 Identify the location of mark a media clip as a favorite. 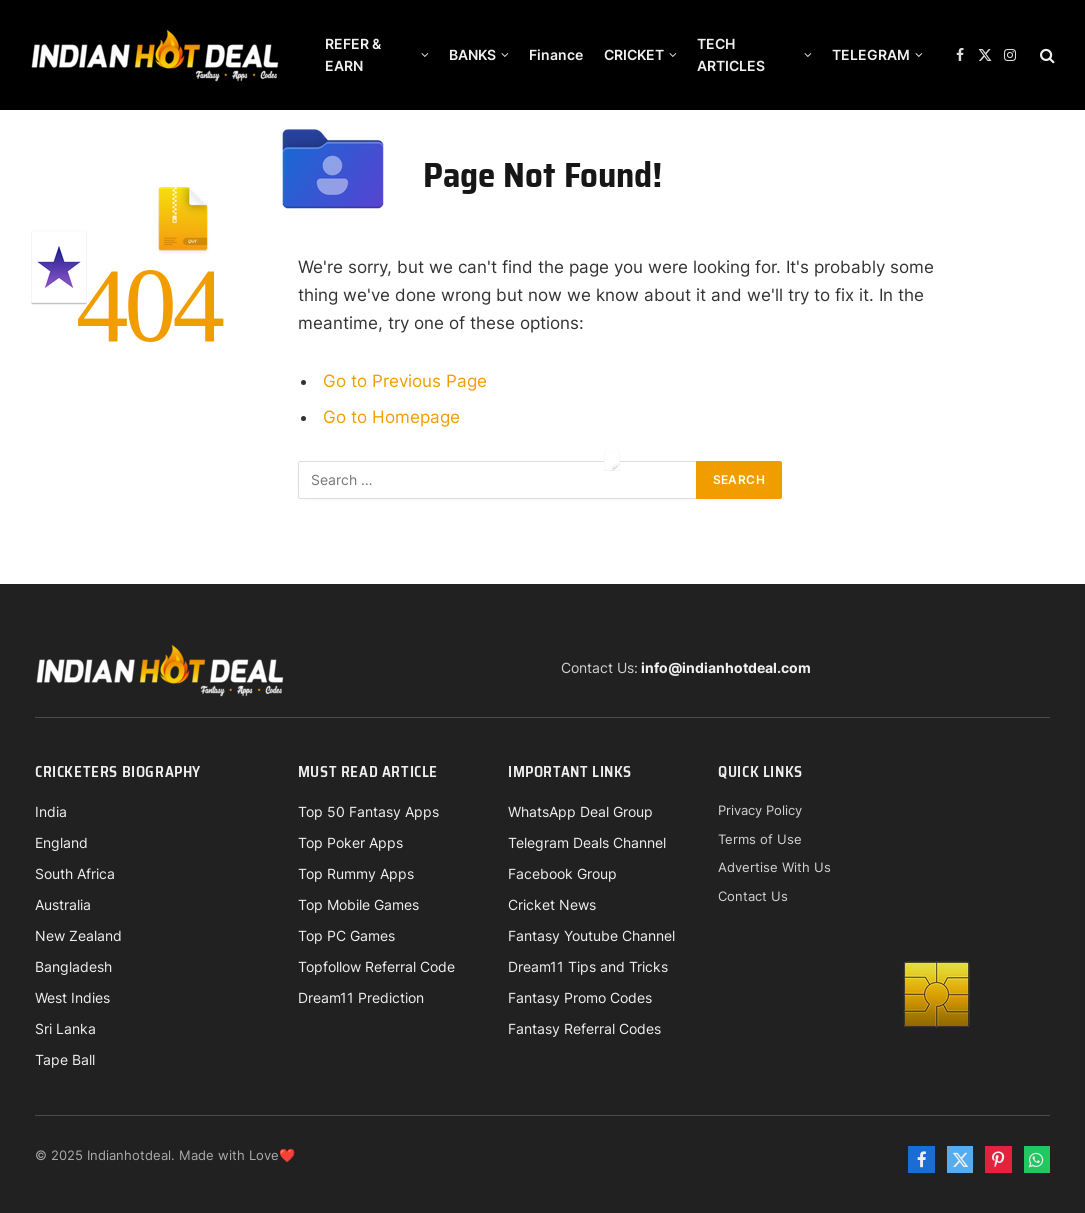
(59, 267).